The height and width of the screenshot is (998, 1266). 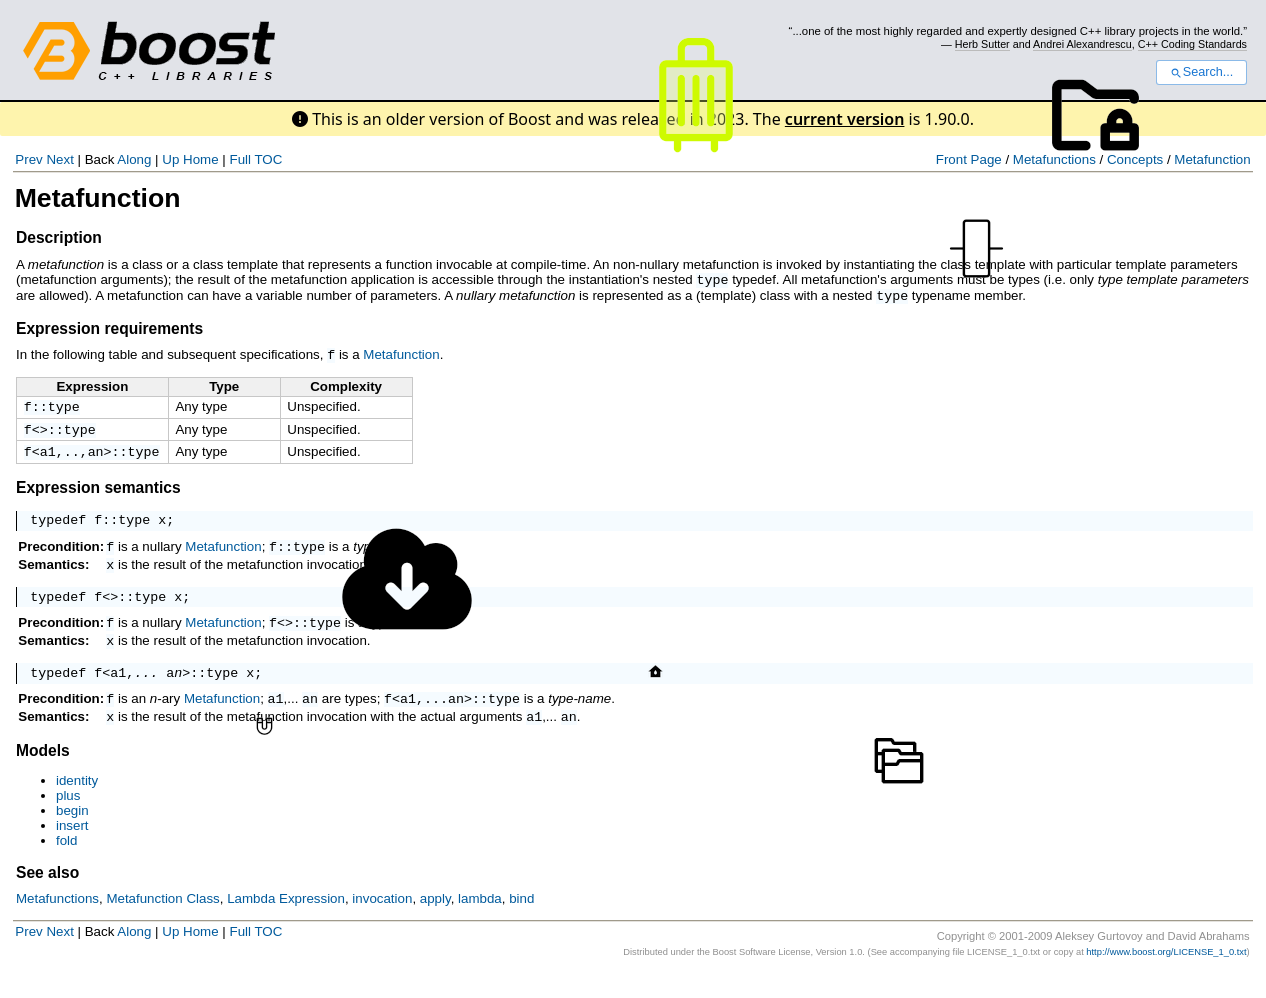 What do you see at coordinates (407, 579) in the screenshot?
I see `download file from cloud storage` at bounding box center [407, 579].